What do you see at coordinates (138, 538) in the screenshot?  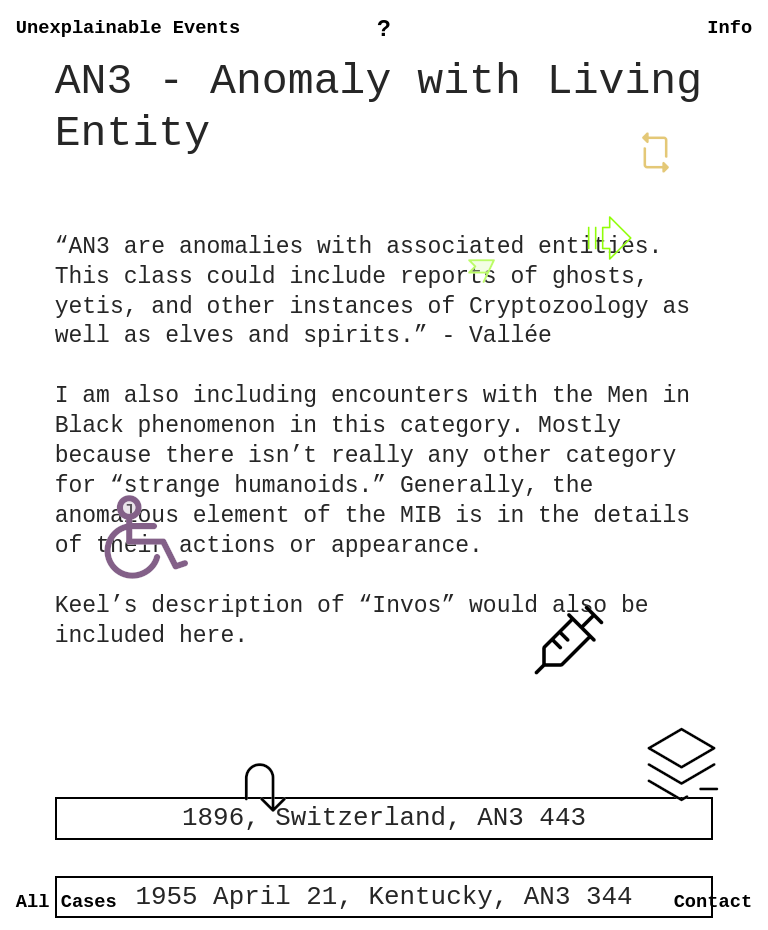 I see `indicates wheelchair accessibility available` at bounding box center [138, 538].